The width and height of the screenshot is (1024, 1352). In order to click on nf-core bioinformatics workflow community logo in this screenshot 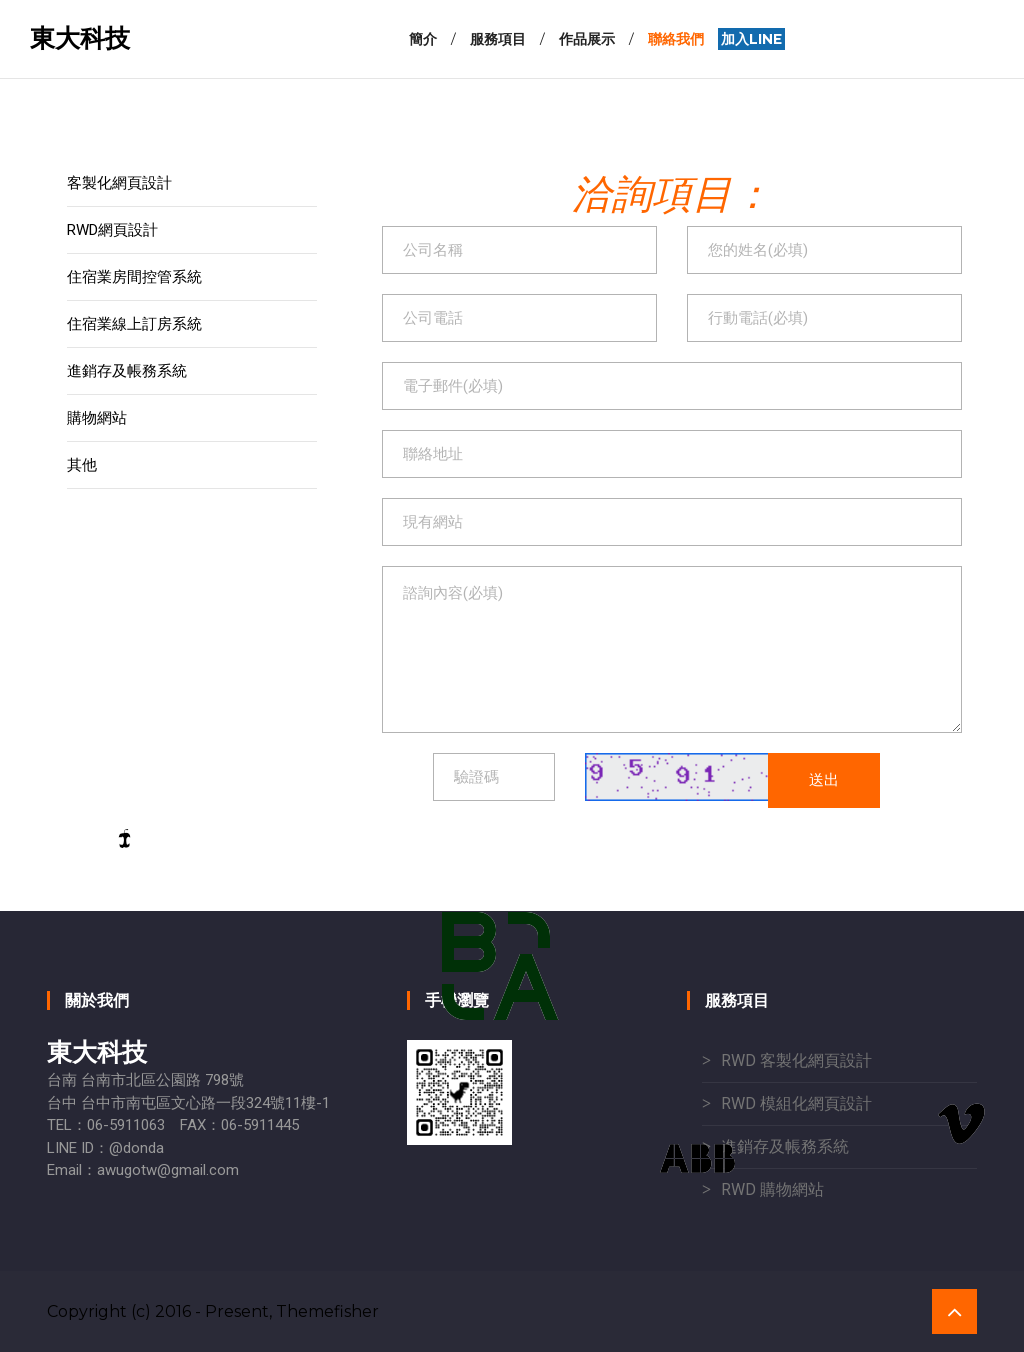, I will do `click(124, 838)`.